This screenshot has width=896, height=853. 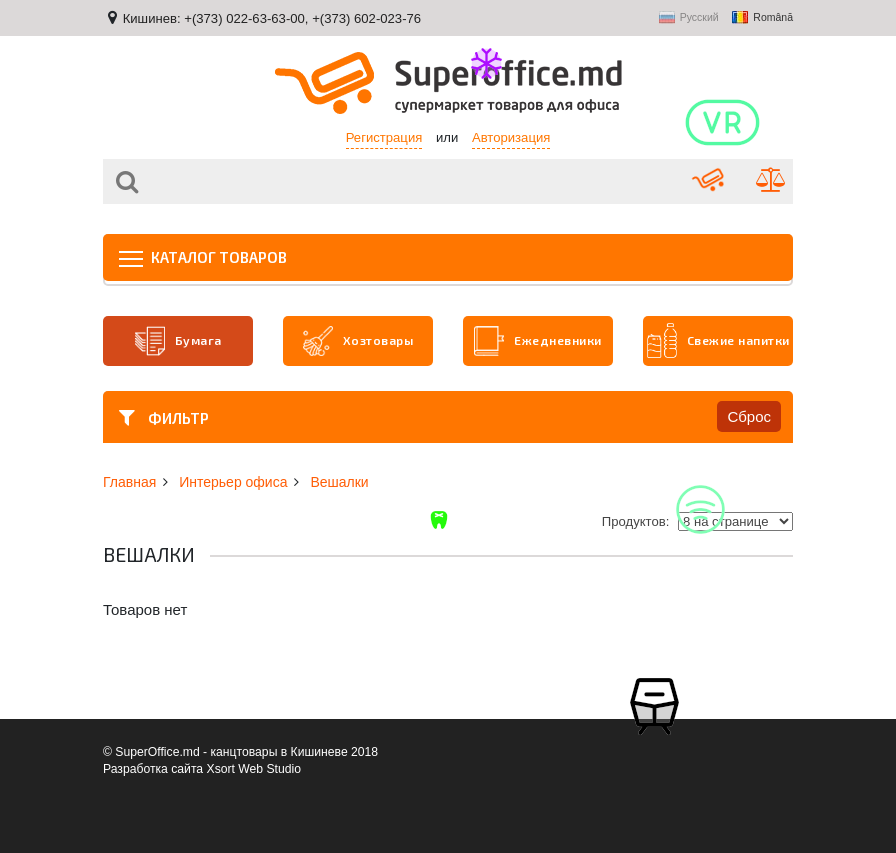 What do you see at coordinates (654, 704) in the screenshot?
I see `view regional train schedules` at bounding box center [654, 704].